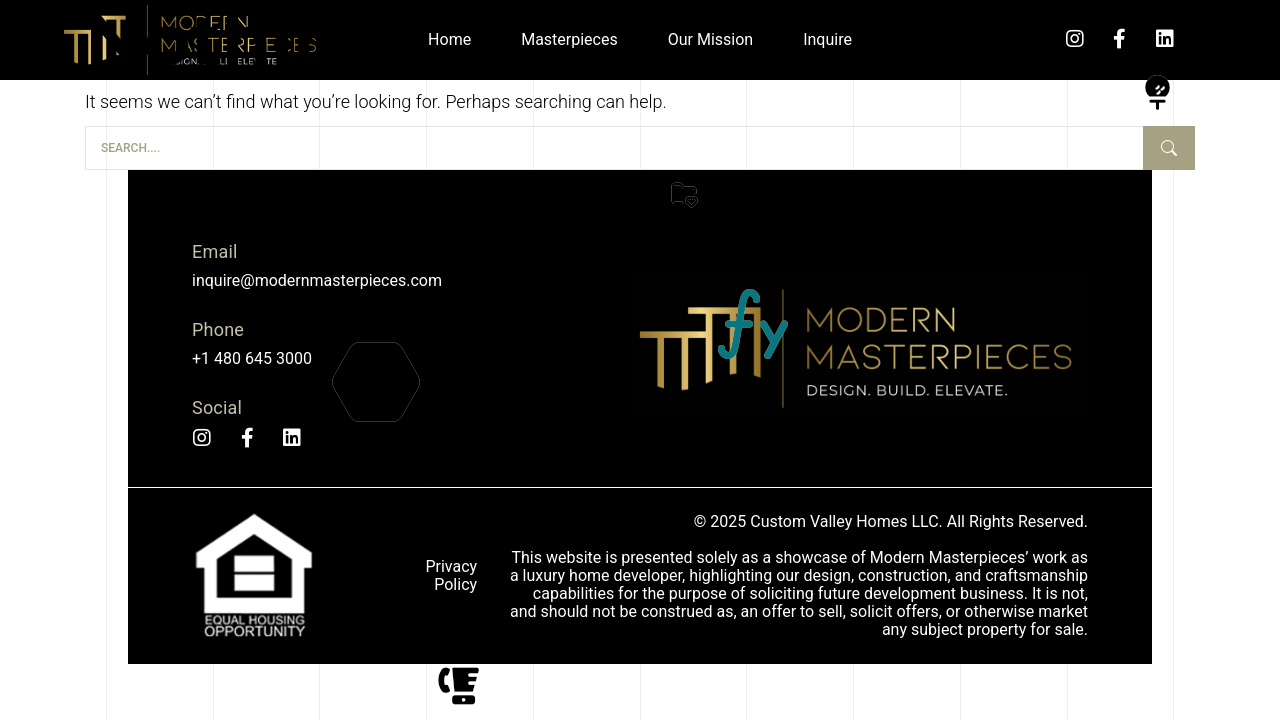 The height and width of the screenshot is (720, 1280). Describe the element at coordinates (459, 686) in the screenshot. I see `a whimsical easter egg or joke icon` at that location.